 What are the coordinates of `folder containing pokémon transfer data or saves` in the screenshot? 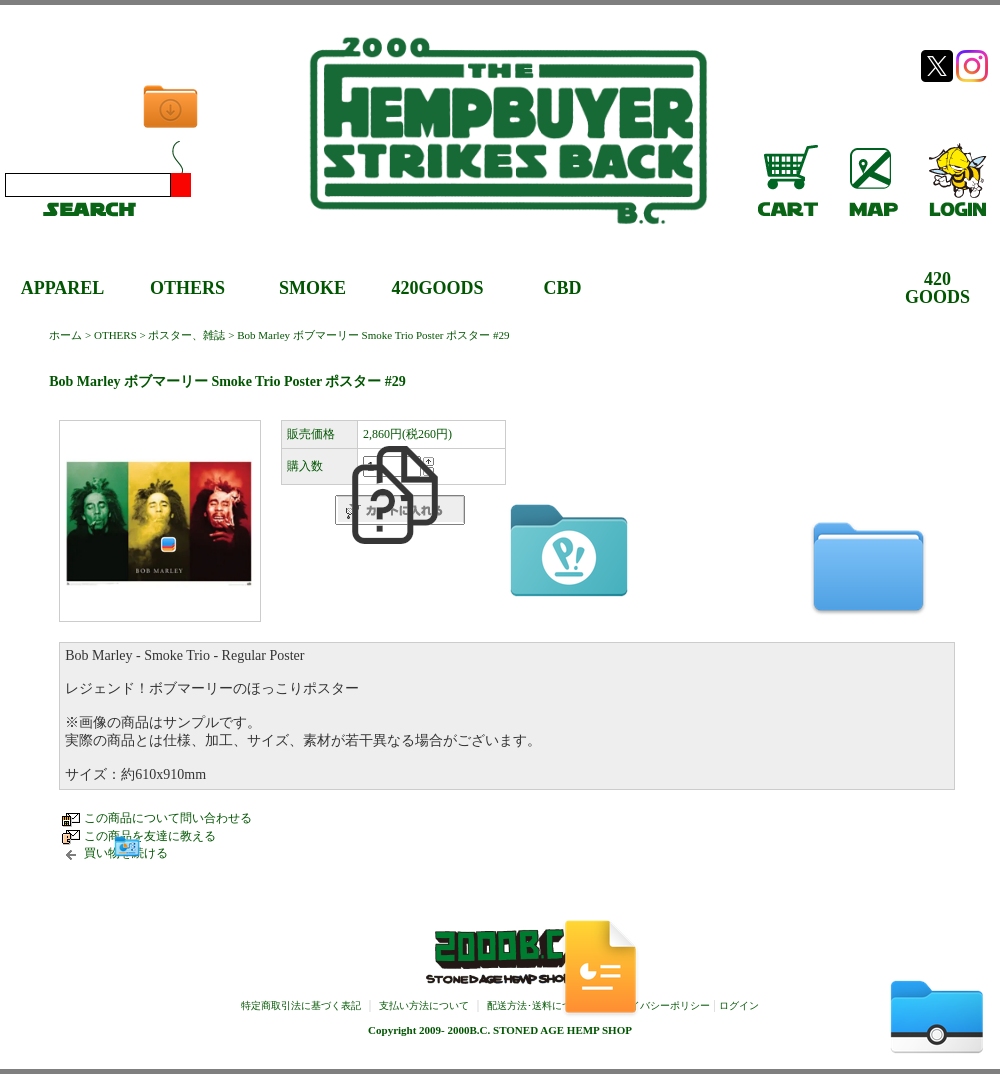 It's located at (936, 1019).